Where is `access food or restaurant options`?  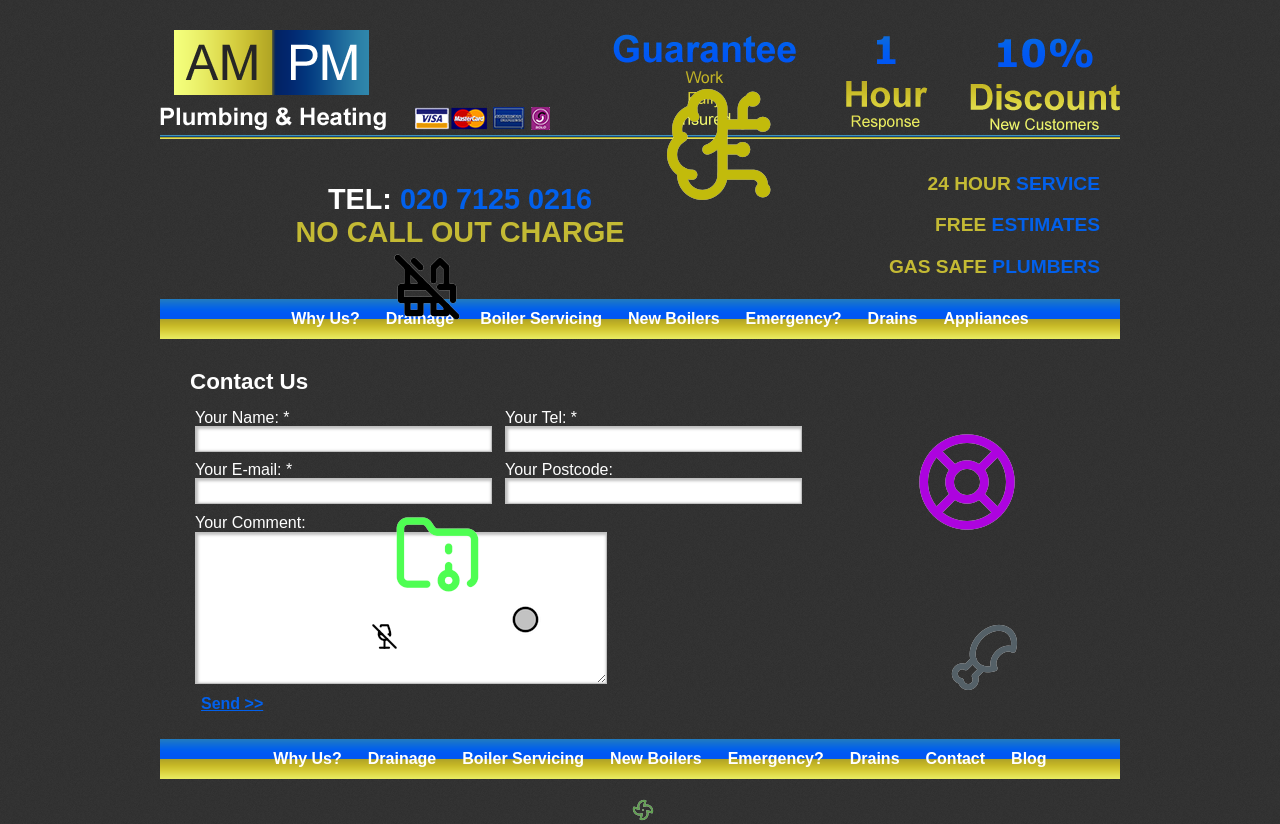 access food or restaurant options is located at coordinates (984, 657).